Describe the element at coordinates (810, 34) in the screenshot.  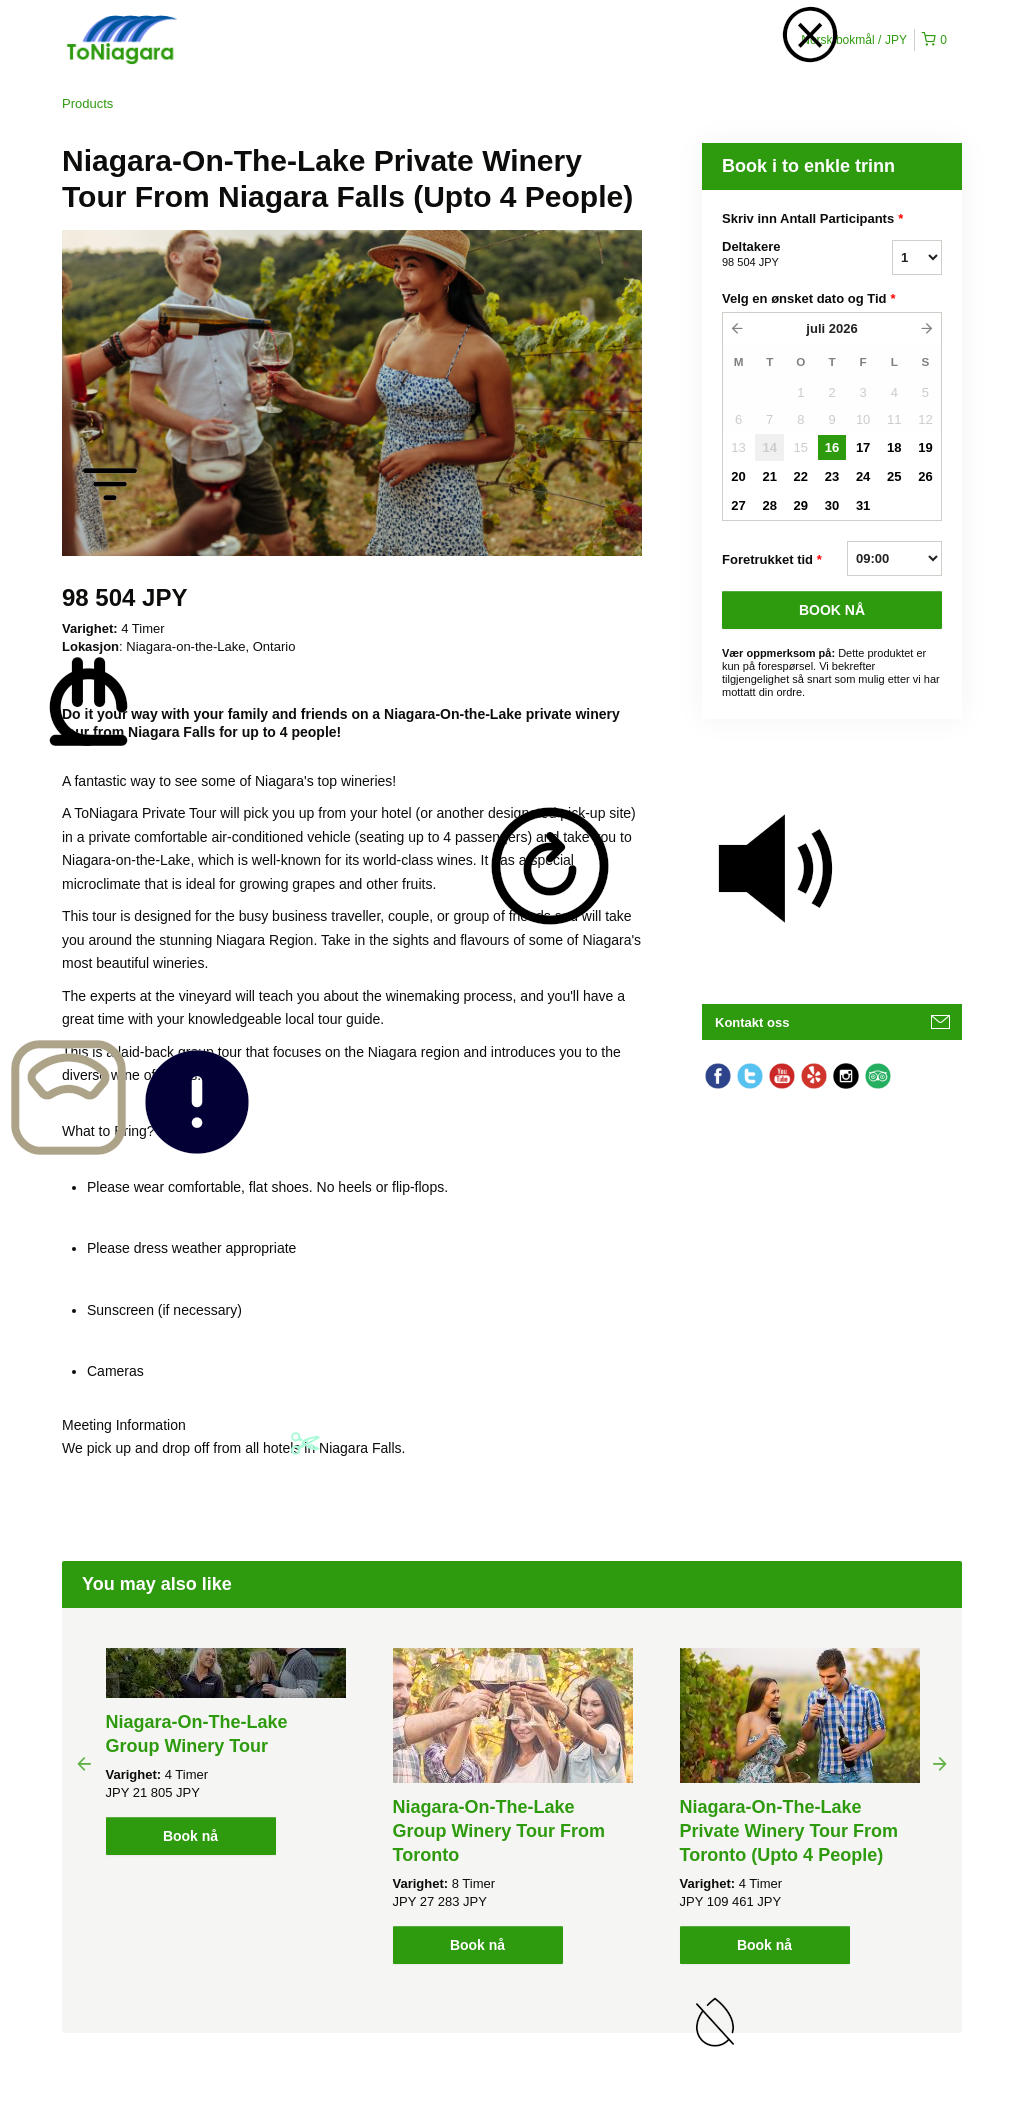
I see `indicates an error or failed action` at that location.